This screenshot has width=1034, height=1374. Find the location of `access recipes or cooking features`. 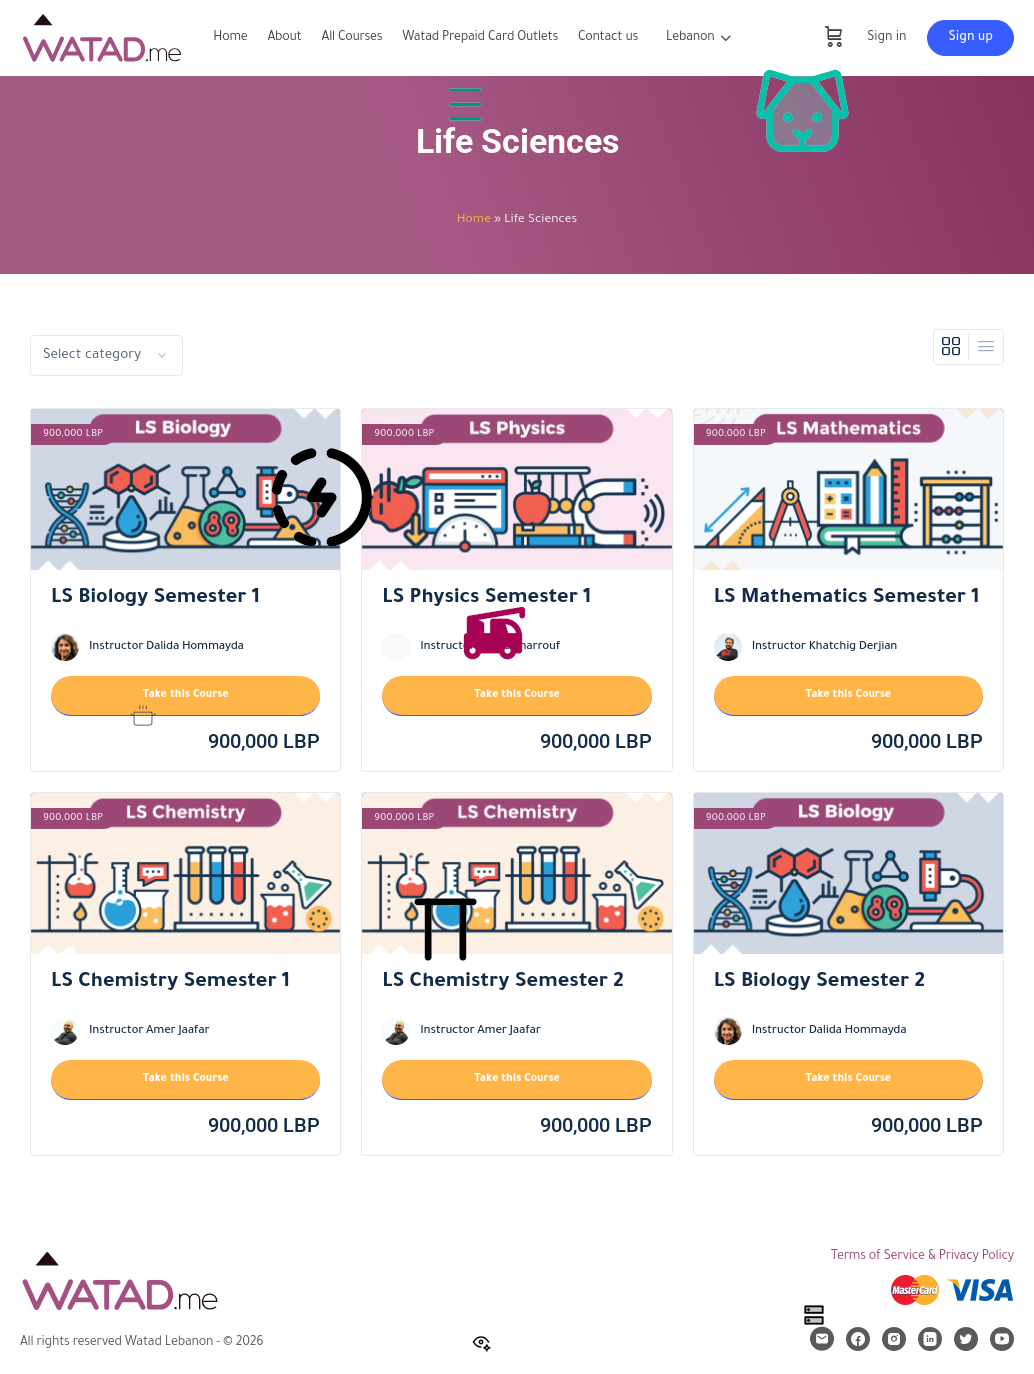

access recipes or cooking features is located at coordinates (143, 717).